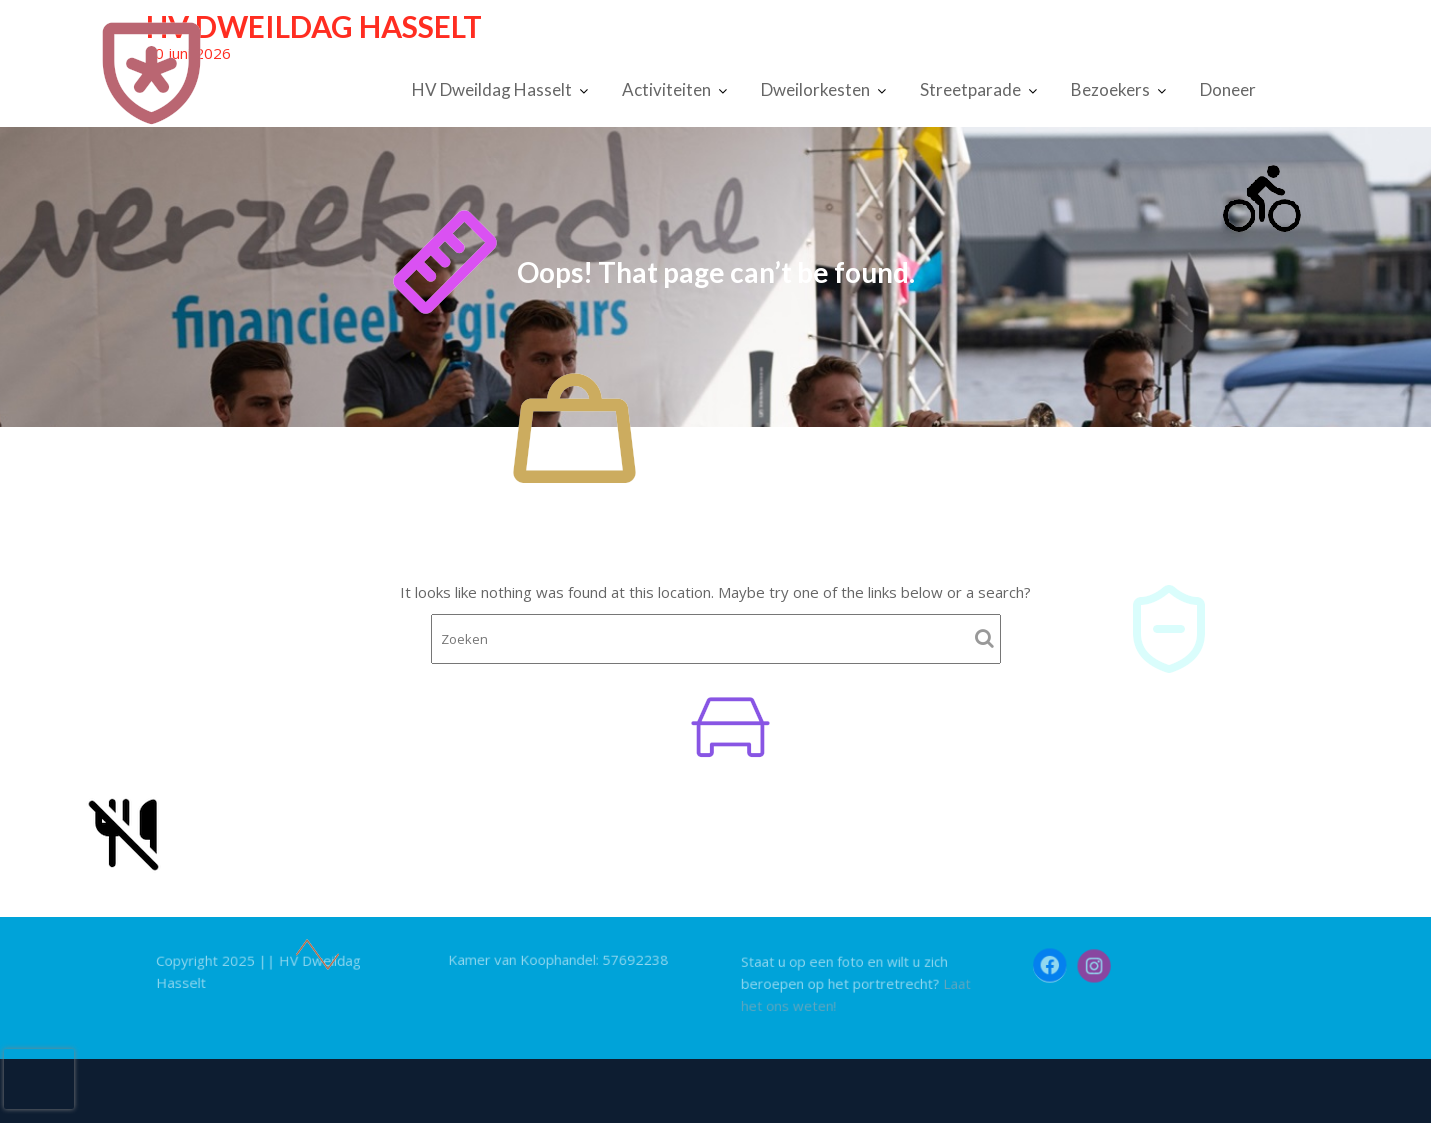 The width and height of the screenshot is (1431, 1123). I want to click on remove or reduce security protection, so click(1169, 629).